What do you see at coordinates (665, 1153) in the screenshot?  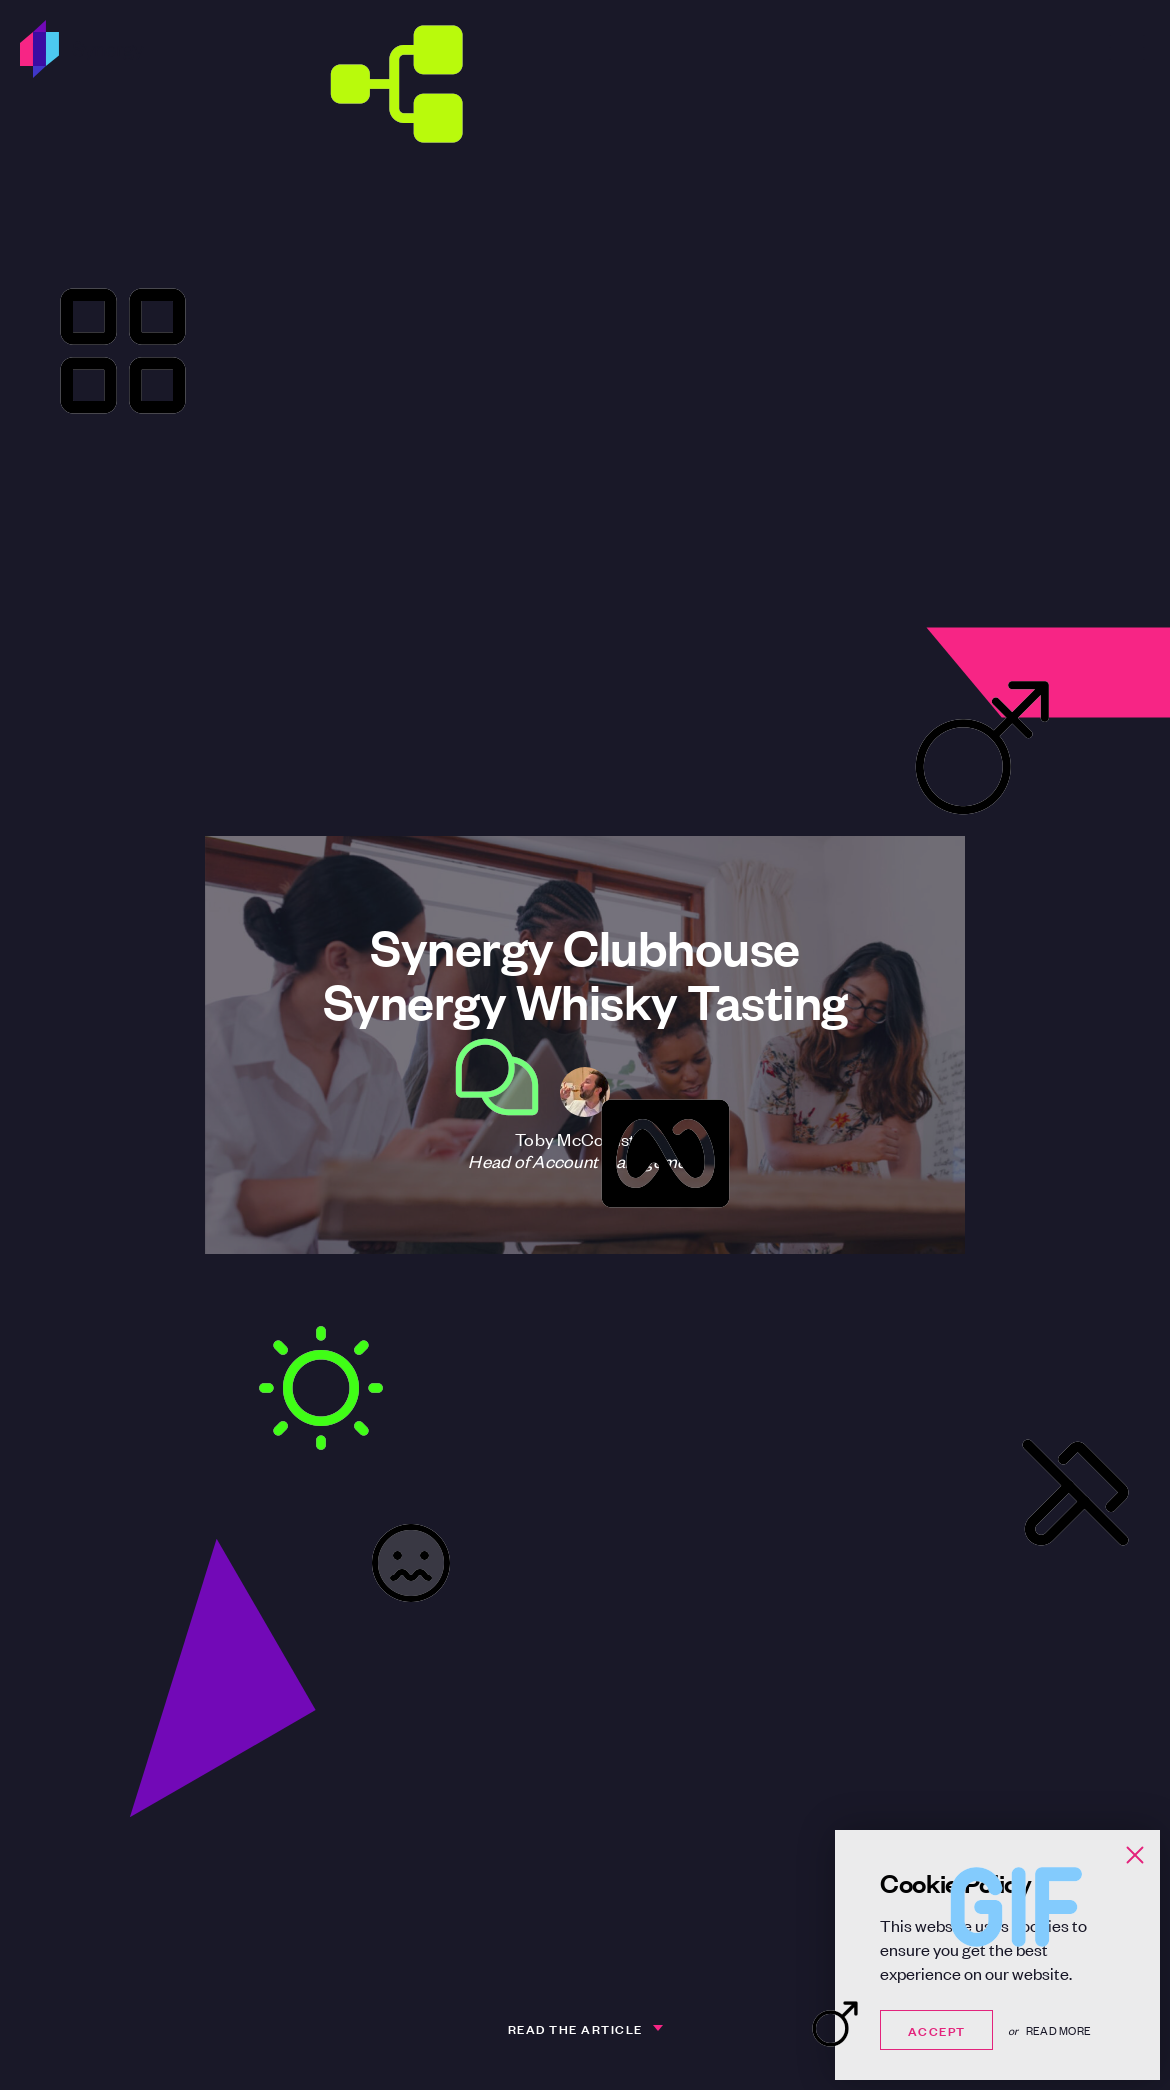 I see `meta company logo` at bounding box center [665, 1153].